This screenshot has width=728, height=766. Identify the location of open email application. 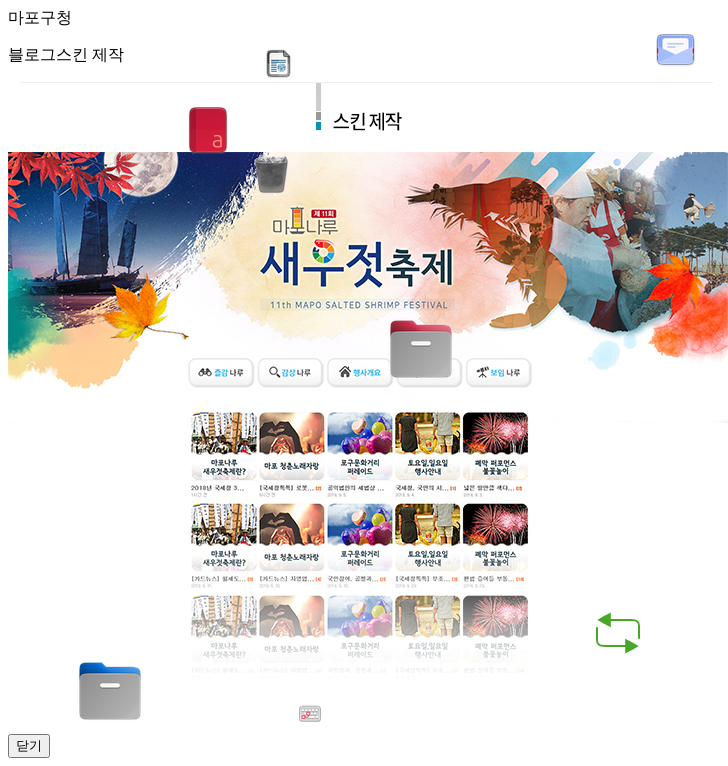
(675, 49).